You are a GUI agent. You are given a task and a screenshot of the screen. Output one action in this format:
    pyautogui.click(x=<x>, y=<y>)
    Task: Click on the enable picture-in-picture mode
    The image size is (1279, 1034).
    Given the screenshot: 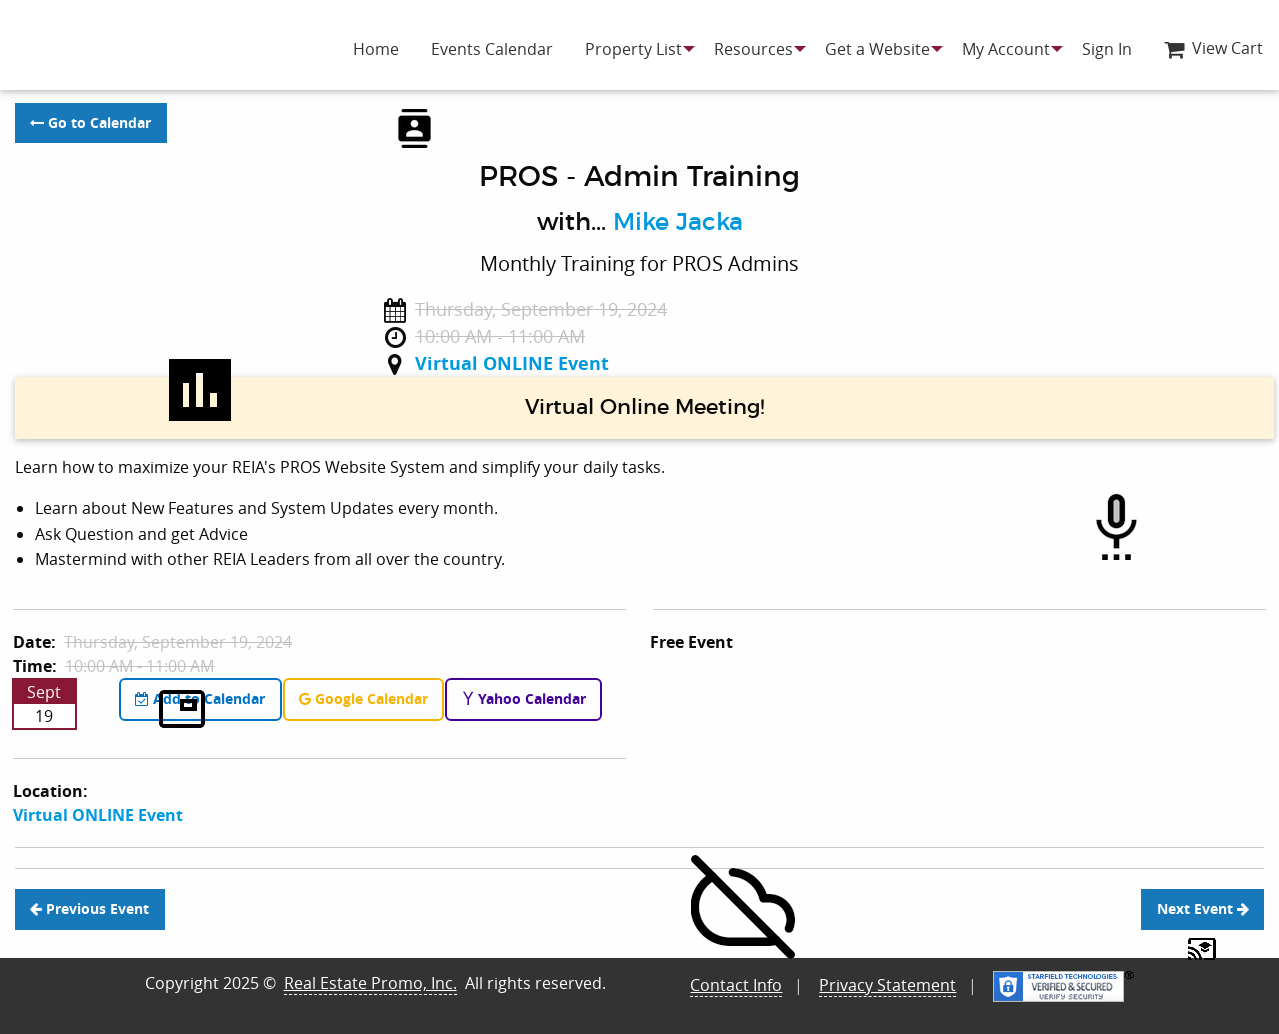 What is the action you would take?
    pyautogui.click(x=182, y=709)
    